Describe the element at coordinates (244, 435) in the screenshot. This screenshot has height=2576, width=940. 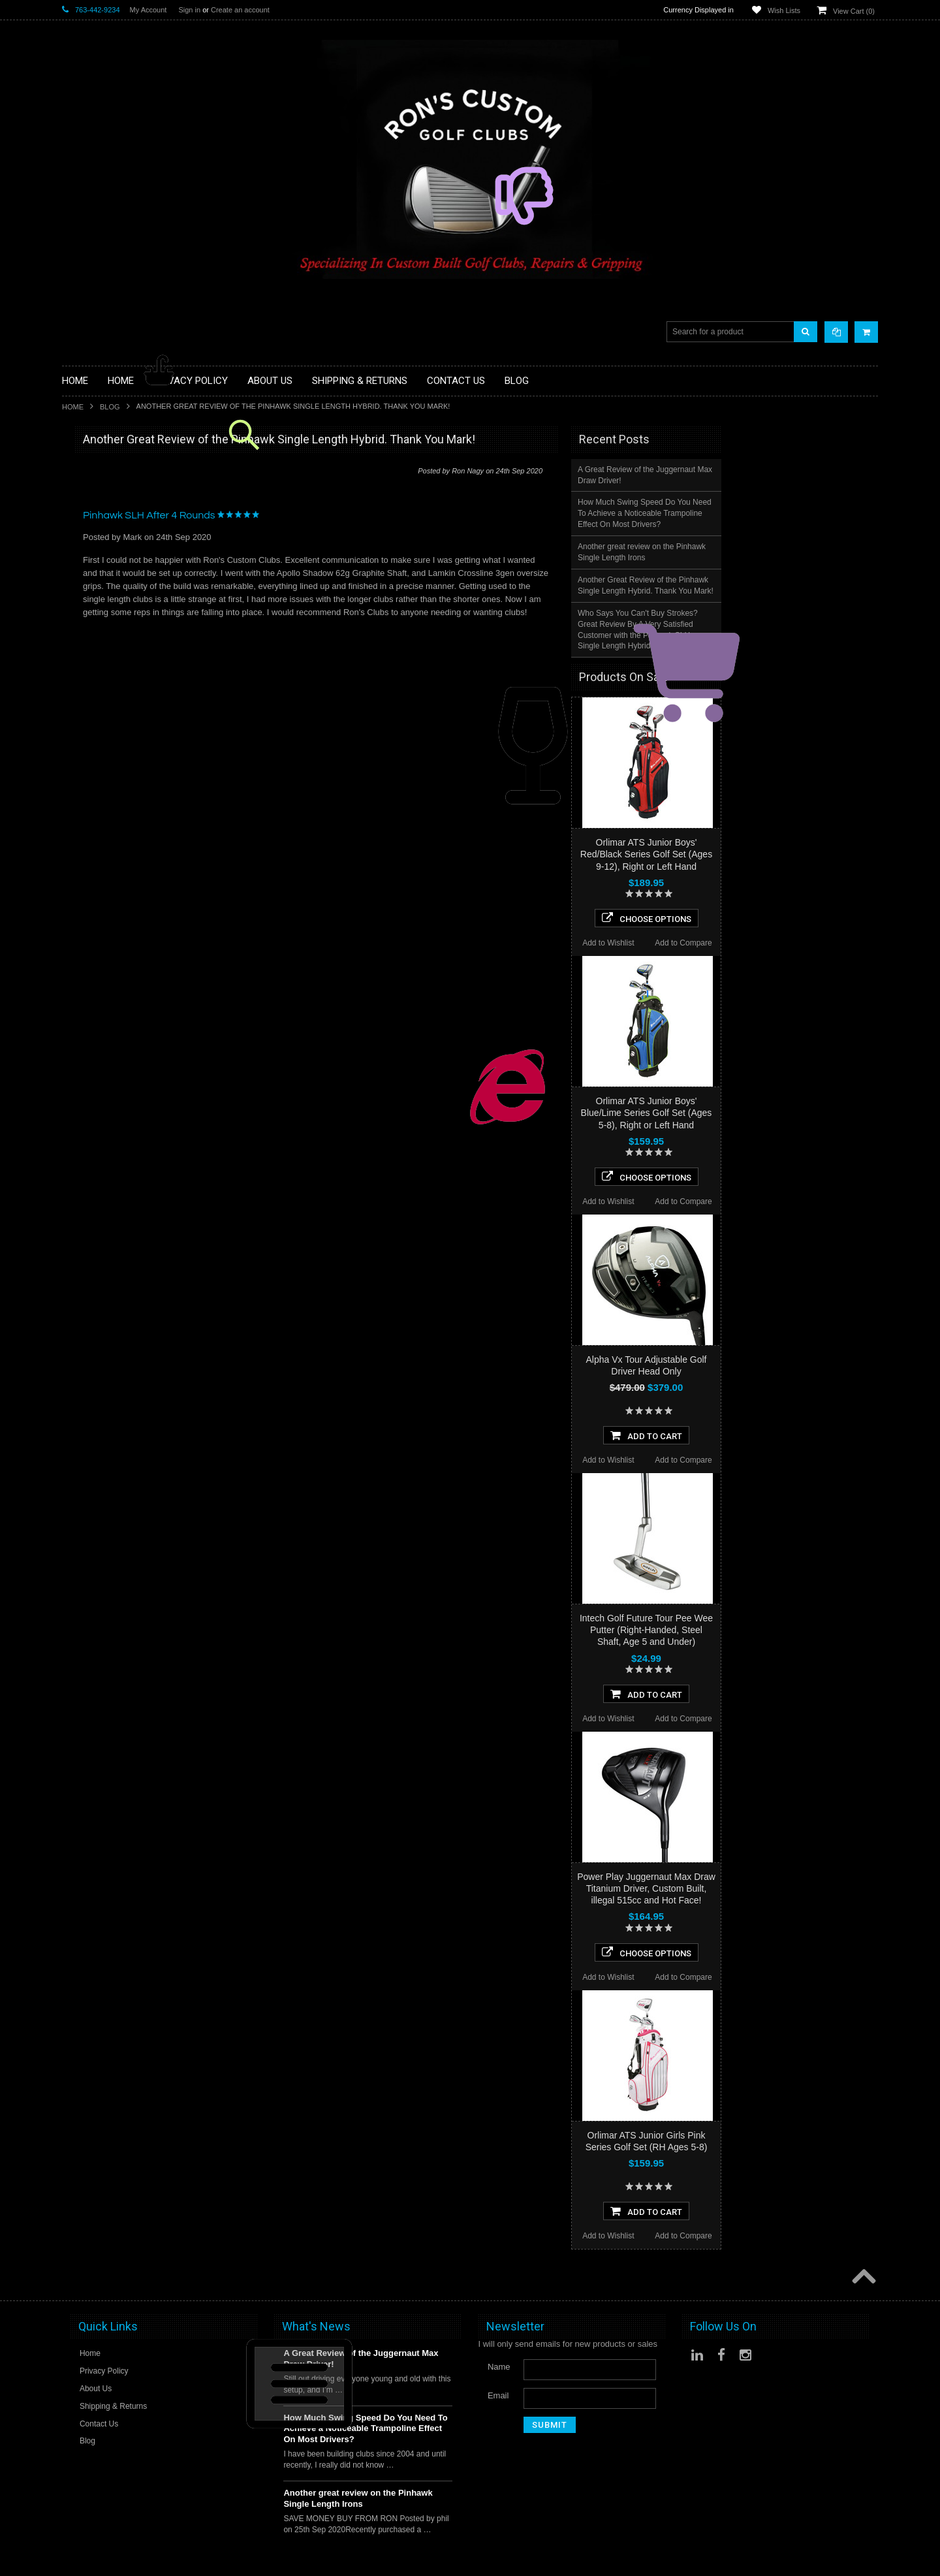
I see `sistrix SEO tool logo` at that location.